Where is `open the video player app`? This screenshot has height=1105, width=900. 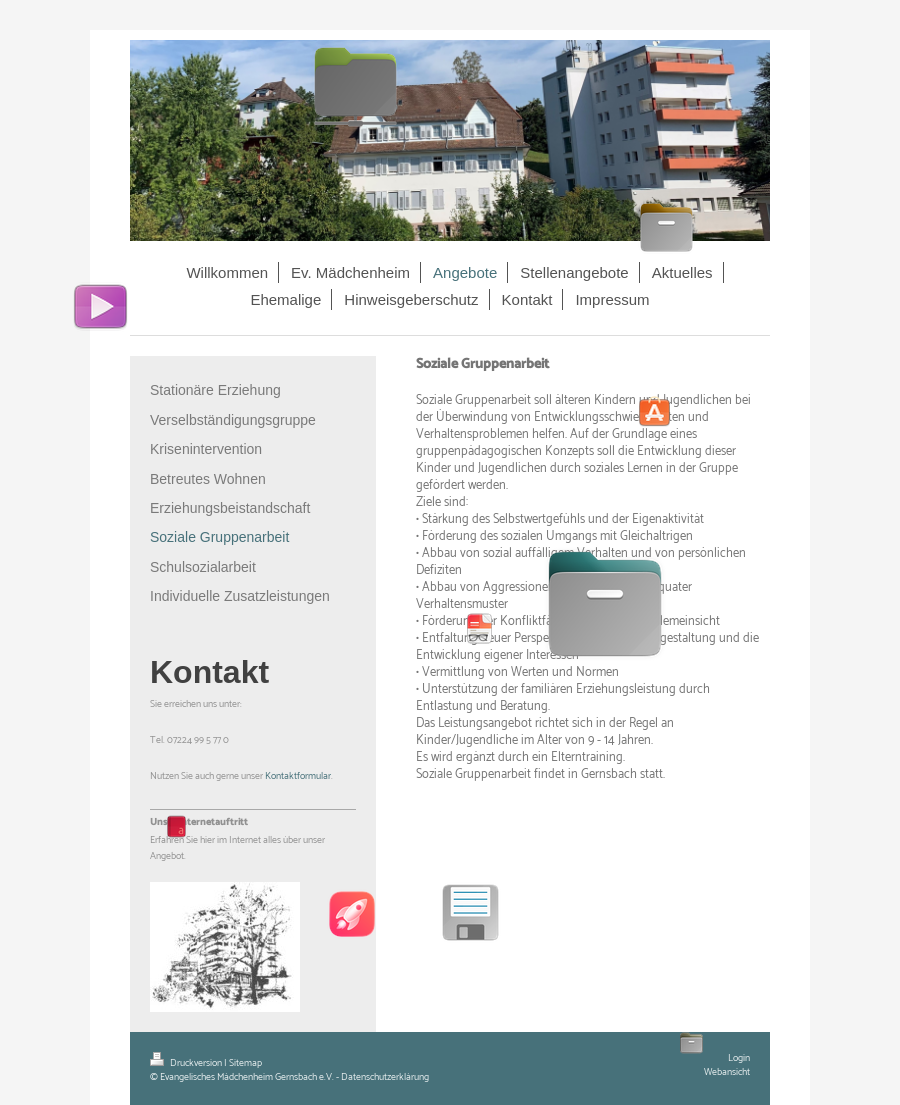
open the video player app is located at coordinates (100, 306).